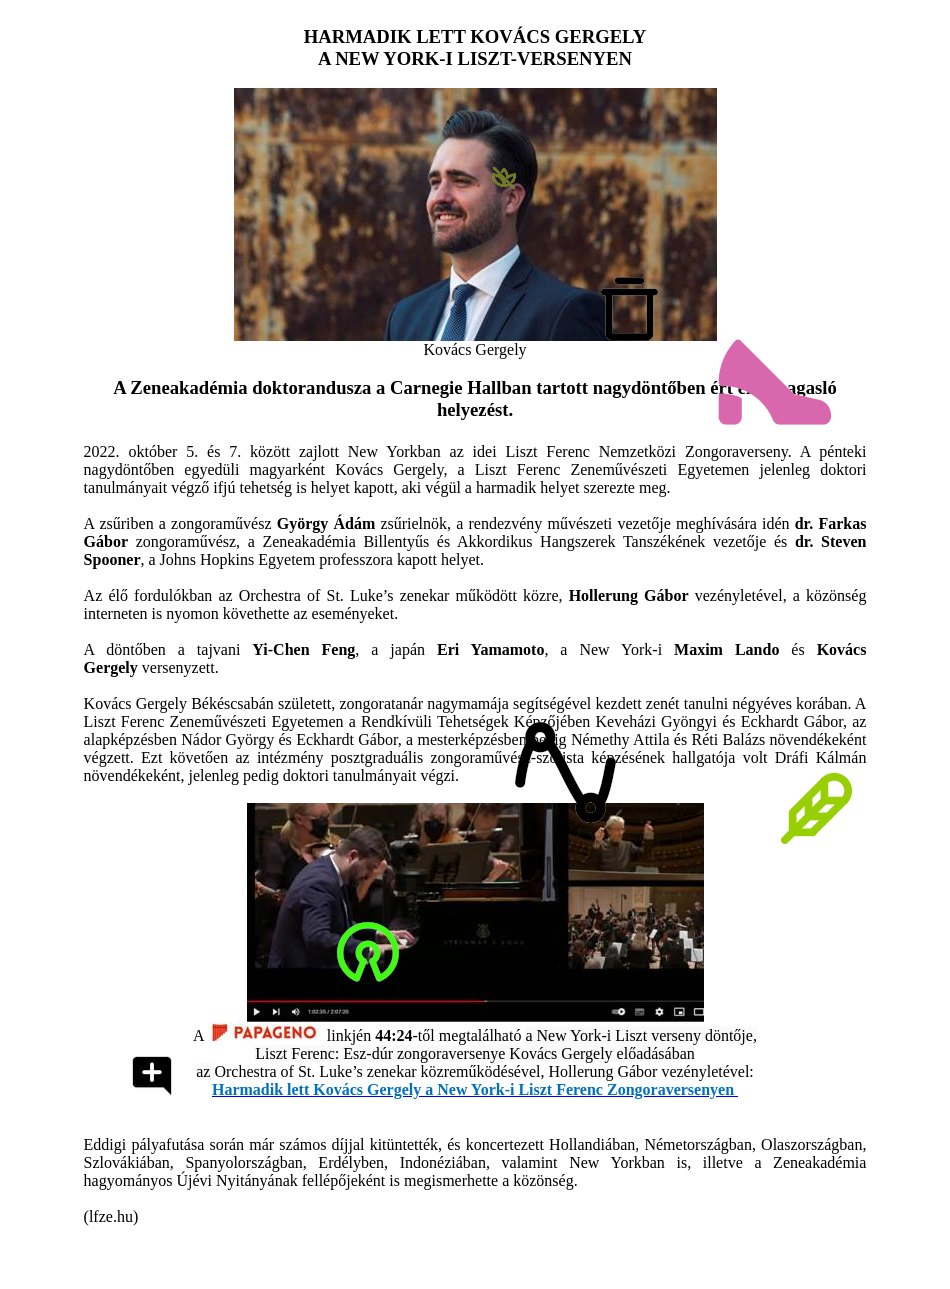  Describe the element at coordinates (504, 178) in the screenshot. I see `disable plant or garden mode` at that location.